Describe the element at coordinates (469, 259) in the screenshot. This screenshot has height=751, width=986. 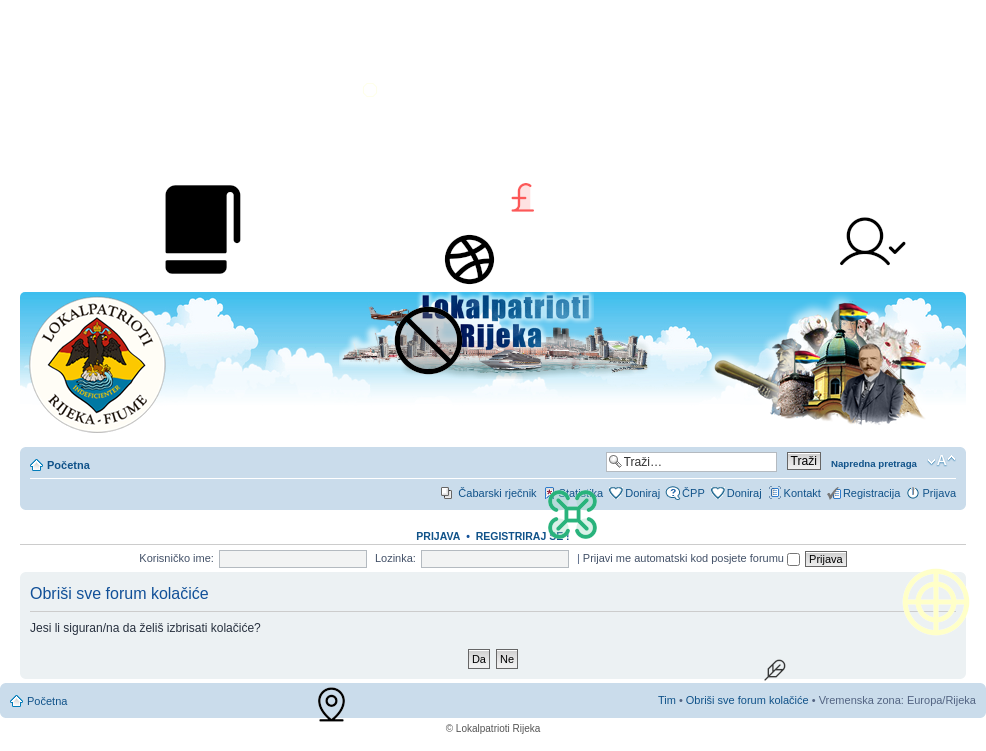
I see `visit dribbble profile or portfolio` at that location.